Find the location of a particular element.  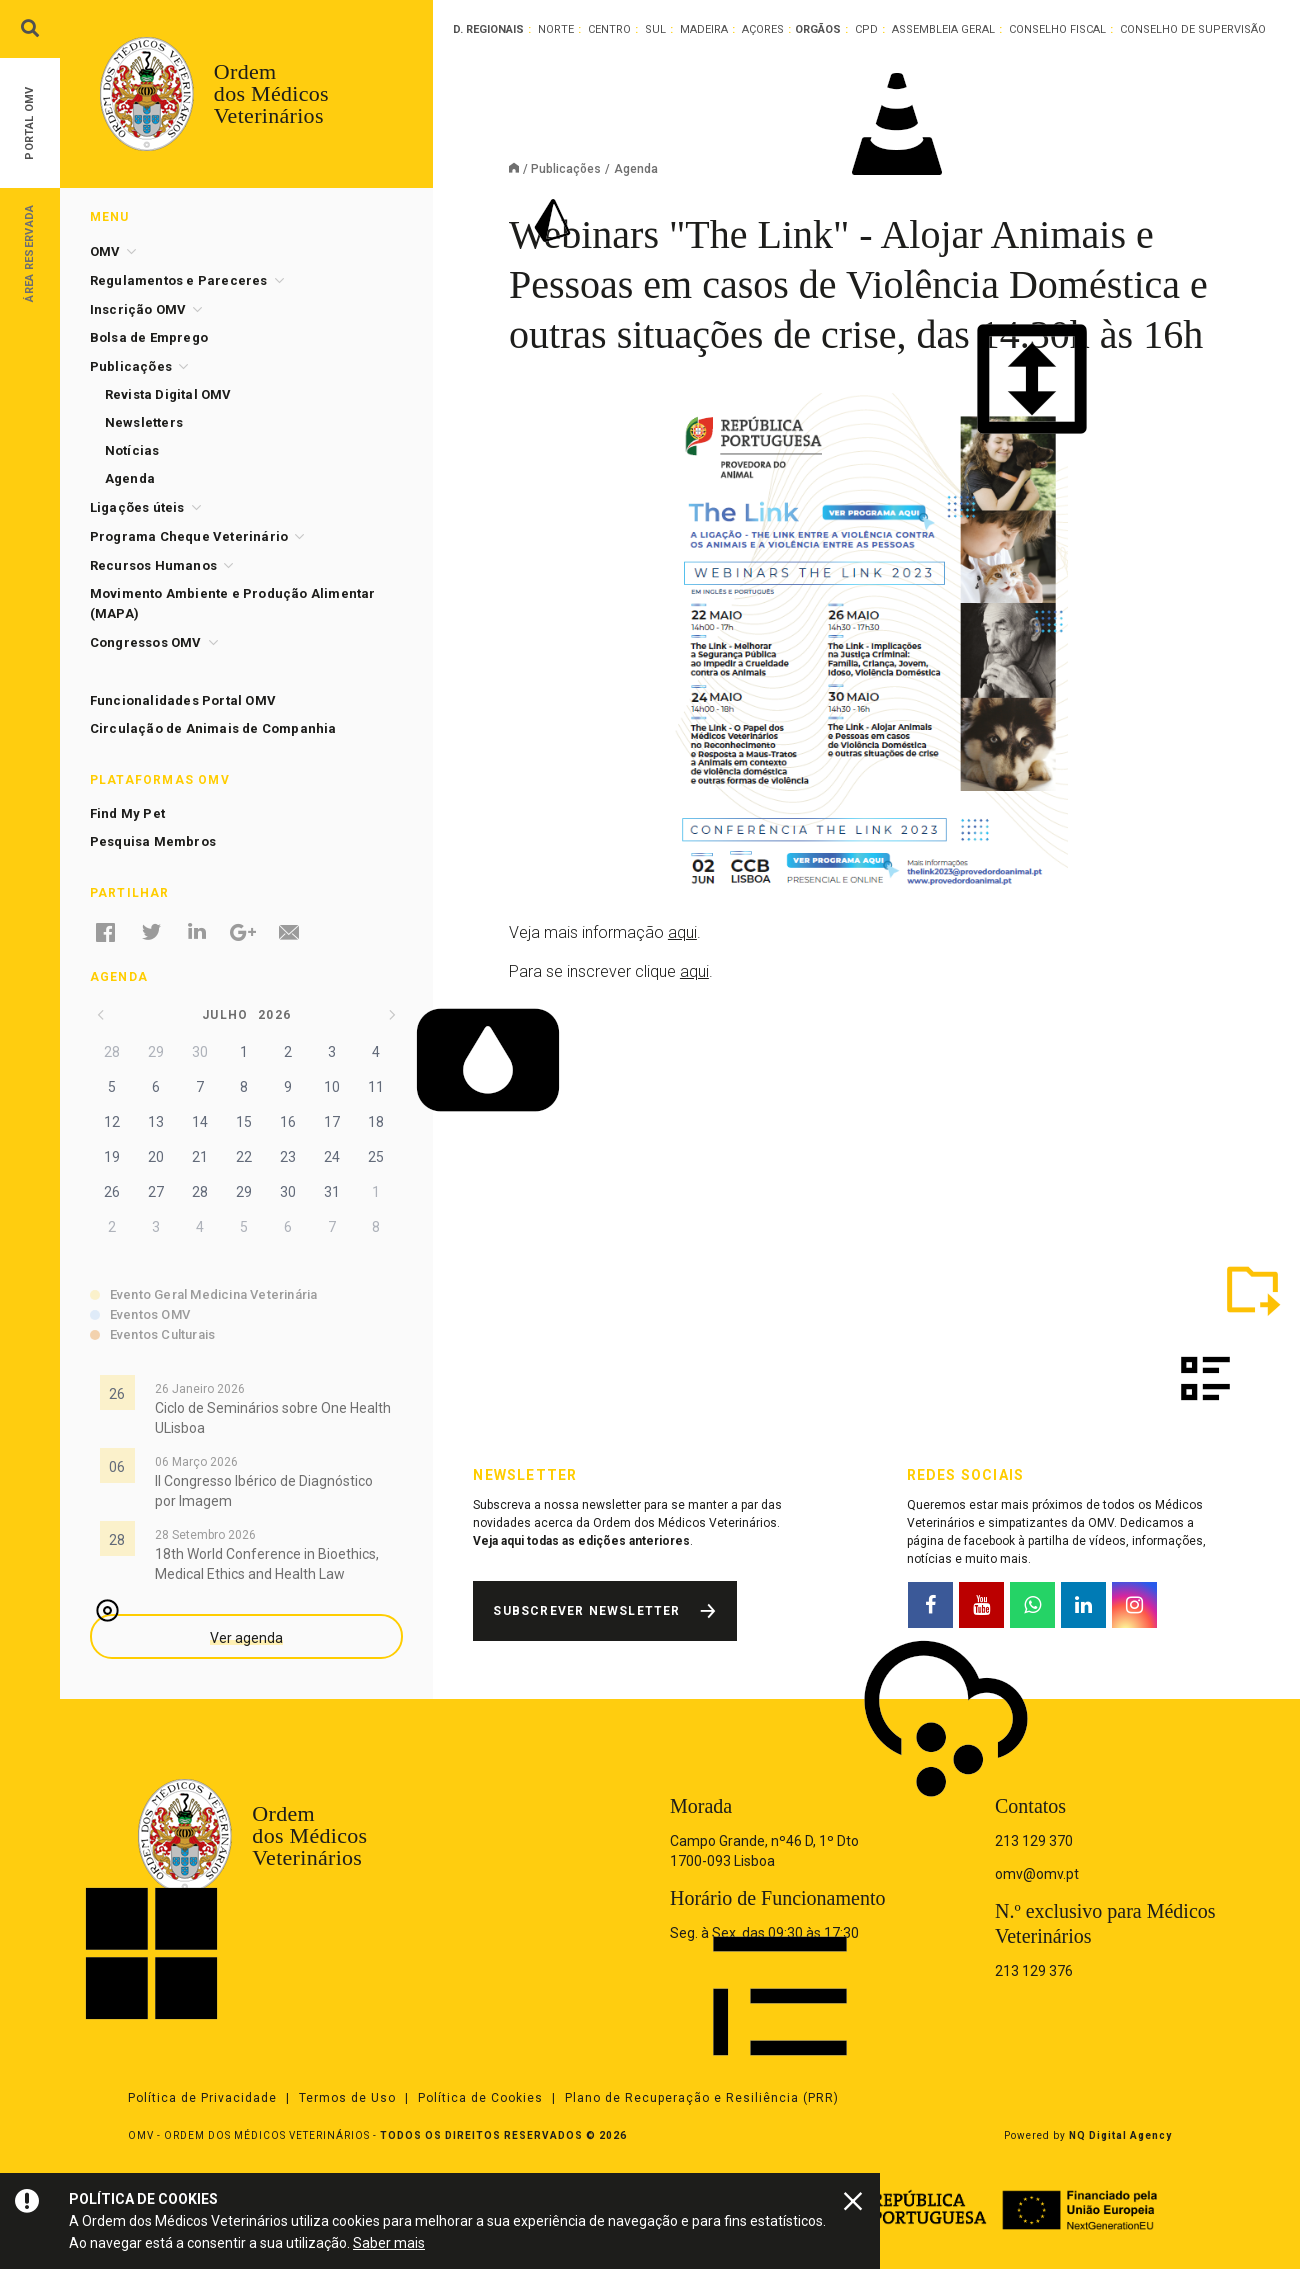

open VLC media player is located at coordinates (897, 124).